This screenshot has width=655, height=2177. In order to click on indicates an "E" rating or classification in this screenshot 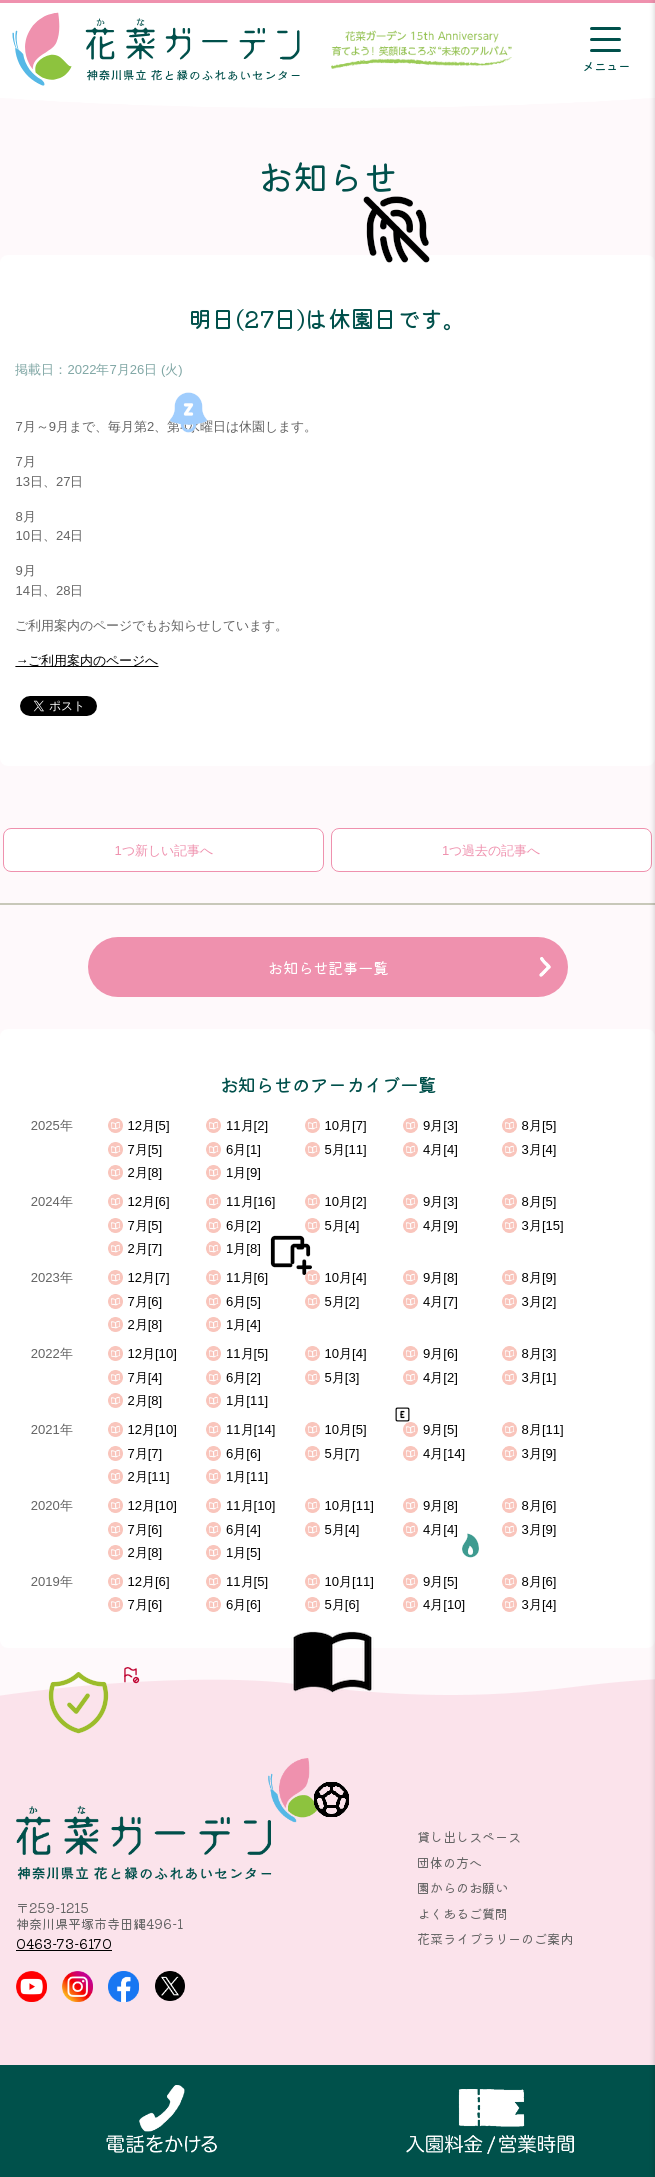, I will do `click(402, 1414)`.